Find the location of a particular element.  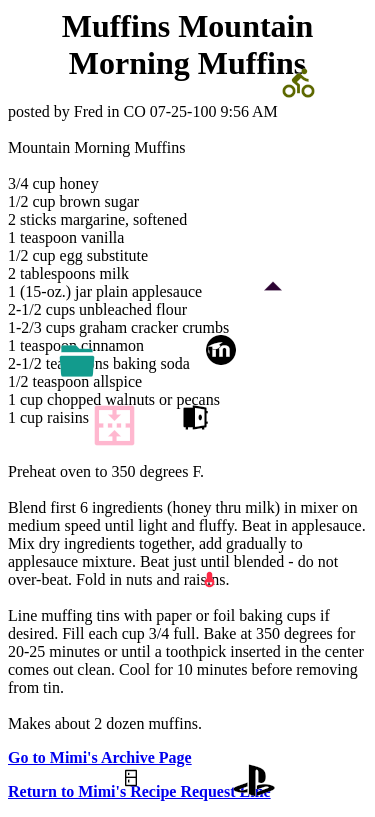

merge cells vertically in a table or spreadsheet is located at coordinates (114, 425).